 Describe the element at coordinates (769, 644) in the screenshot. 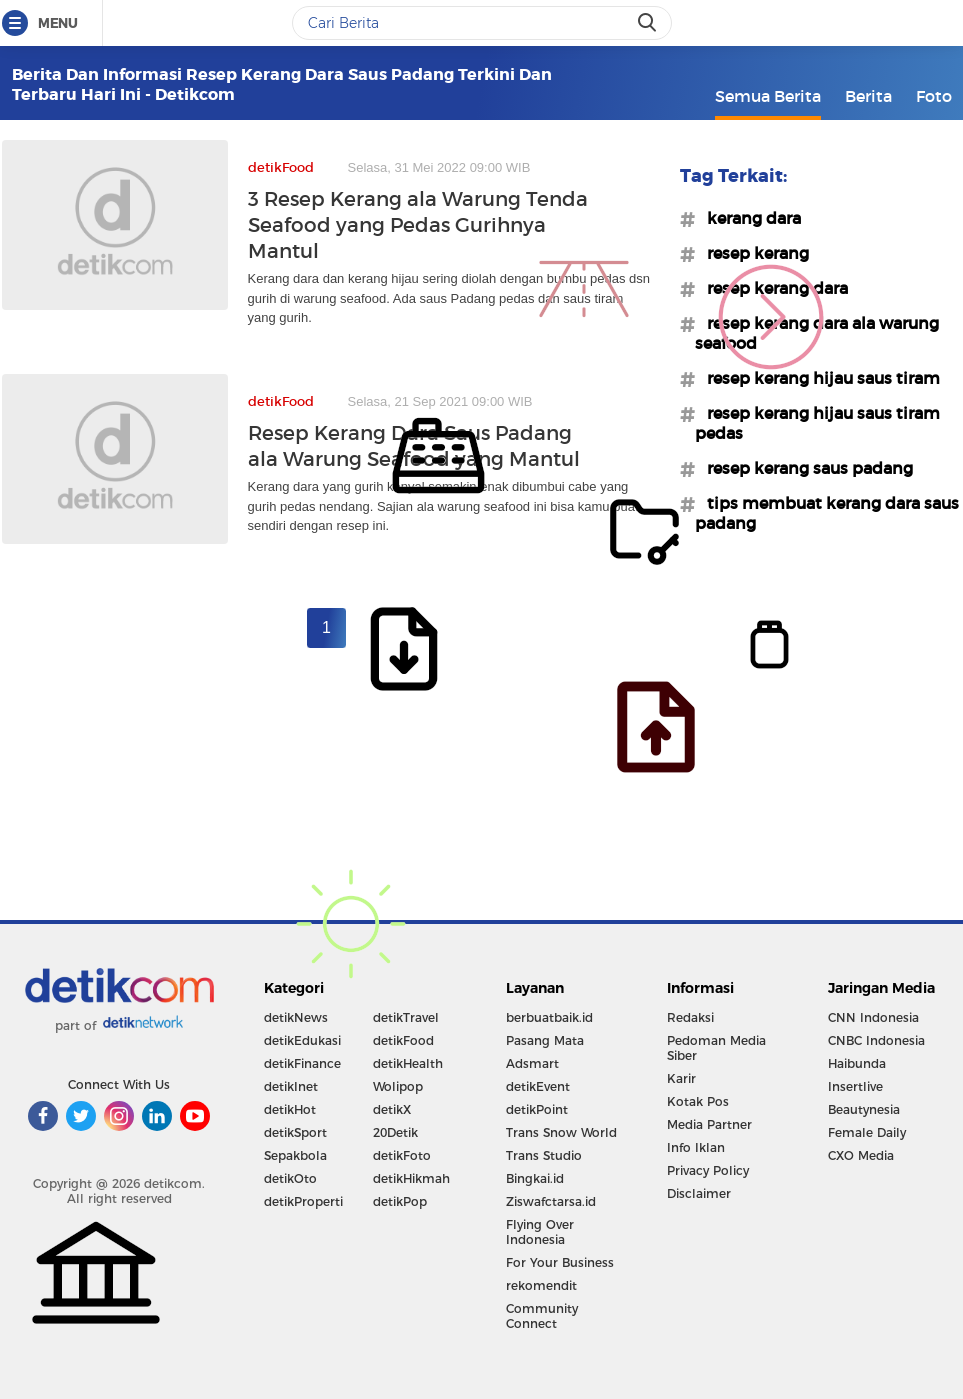

I see `store or manage saved items` at that location.